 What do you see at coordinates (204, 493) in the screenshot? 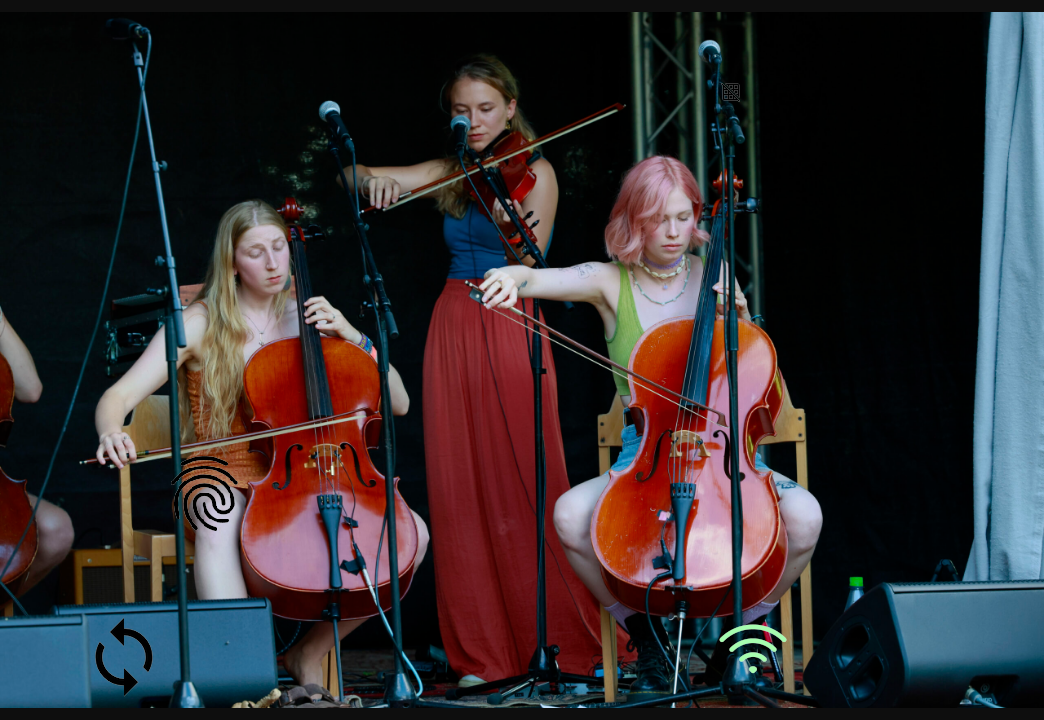
I see `authenticate with fingerprint` at bounding box center [204, 493].